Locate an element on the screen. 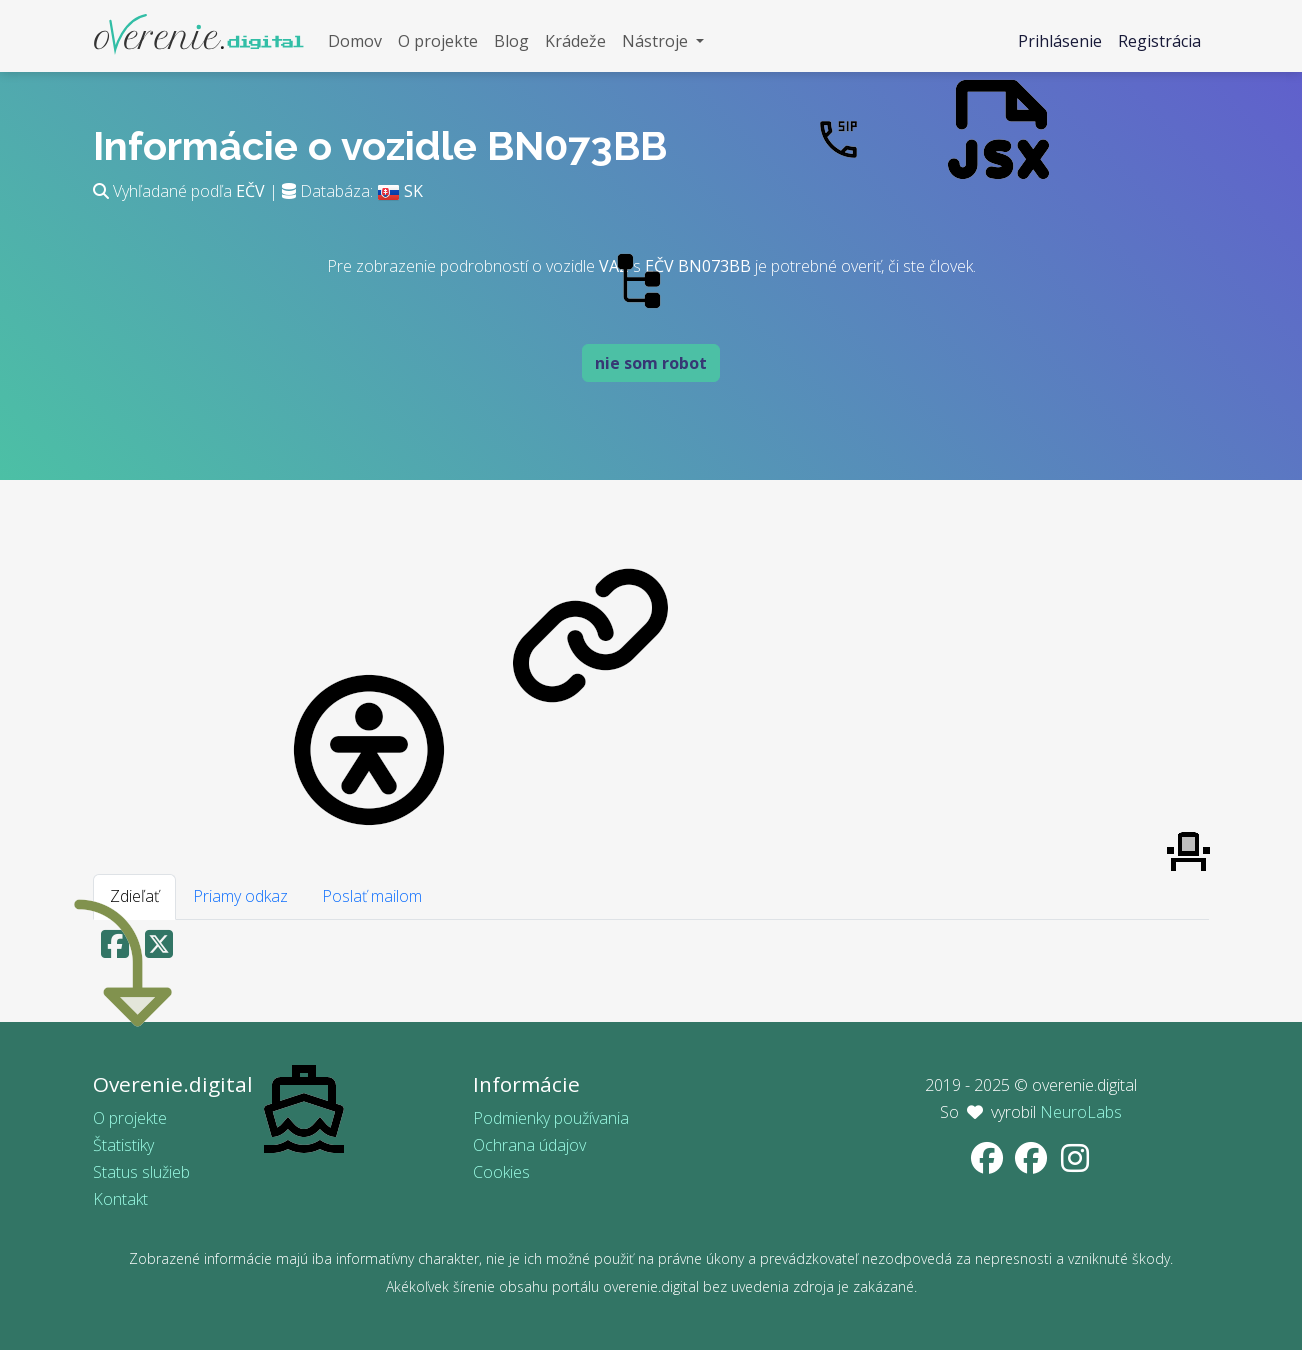  copy or share a link is located at coordinates (590, 635).